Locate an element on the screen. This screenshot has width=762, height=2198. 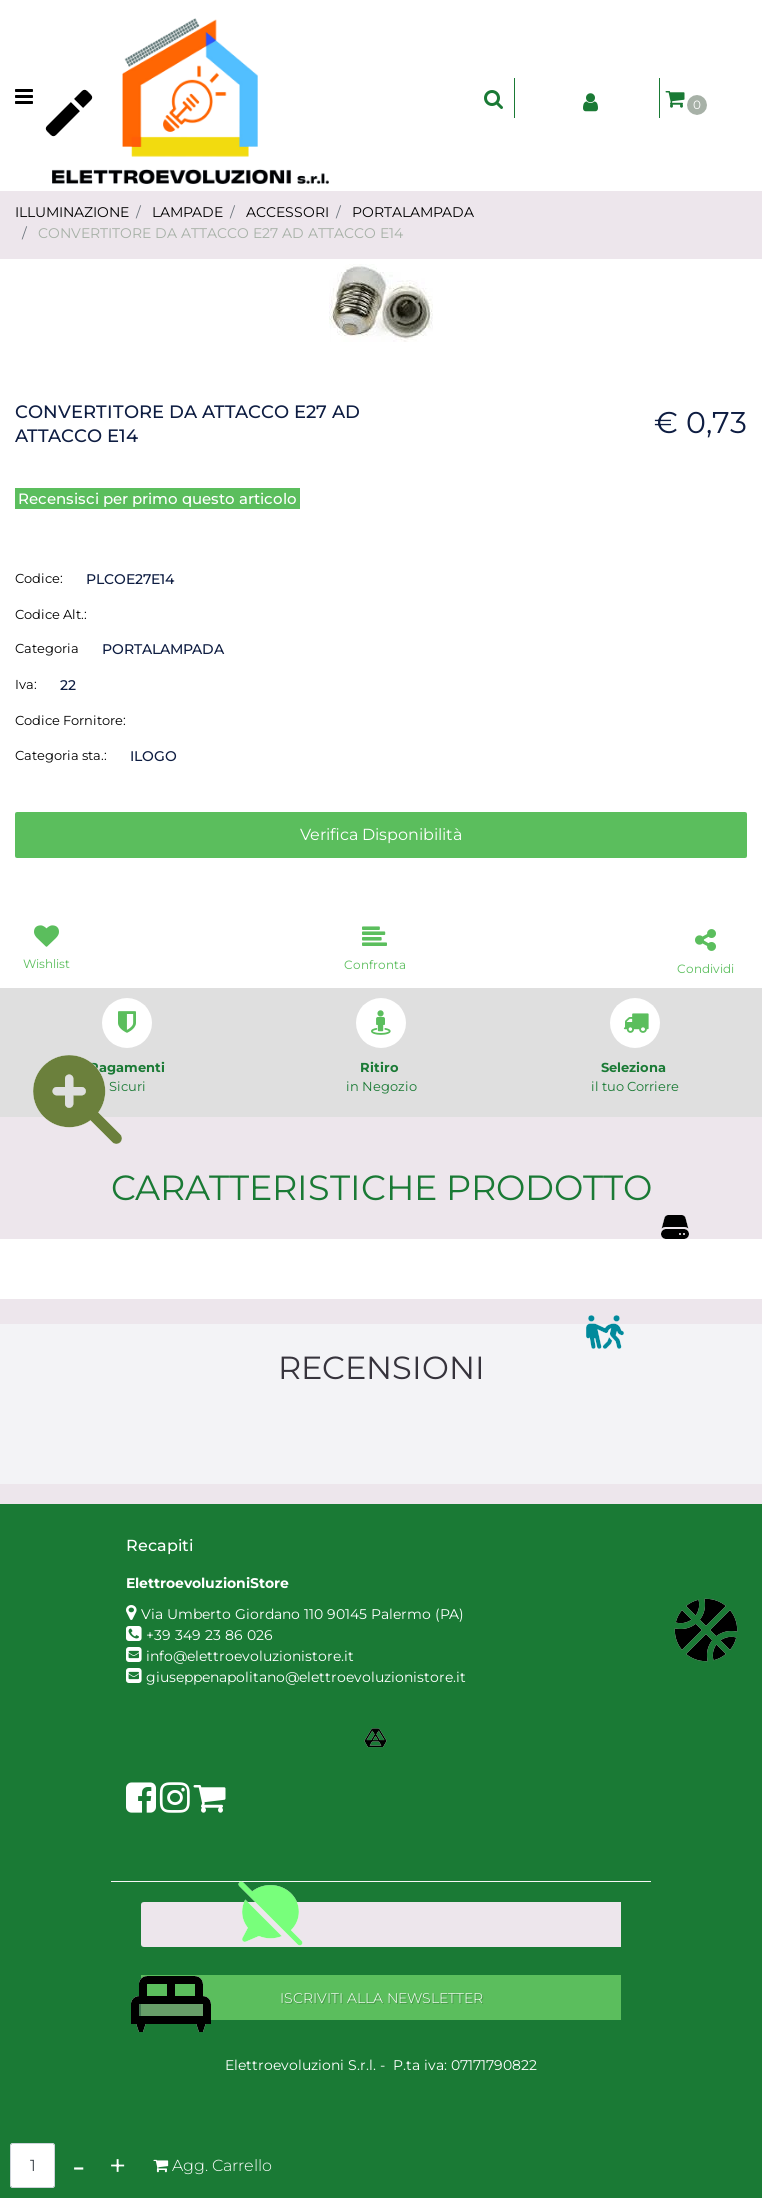
access server settings is located at coordinates (675, 1227).